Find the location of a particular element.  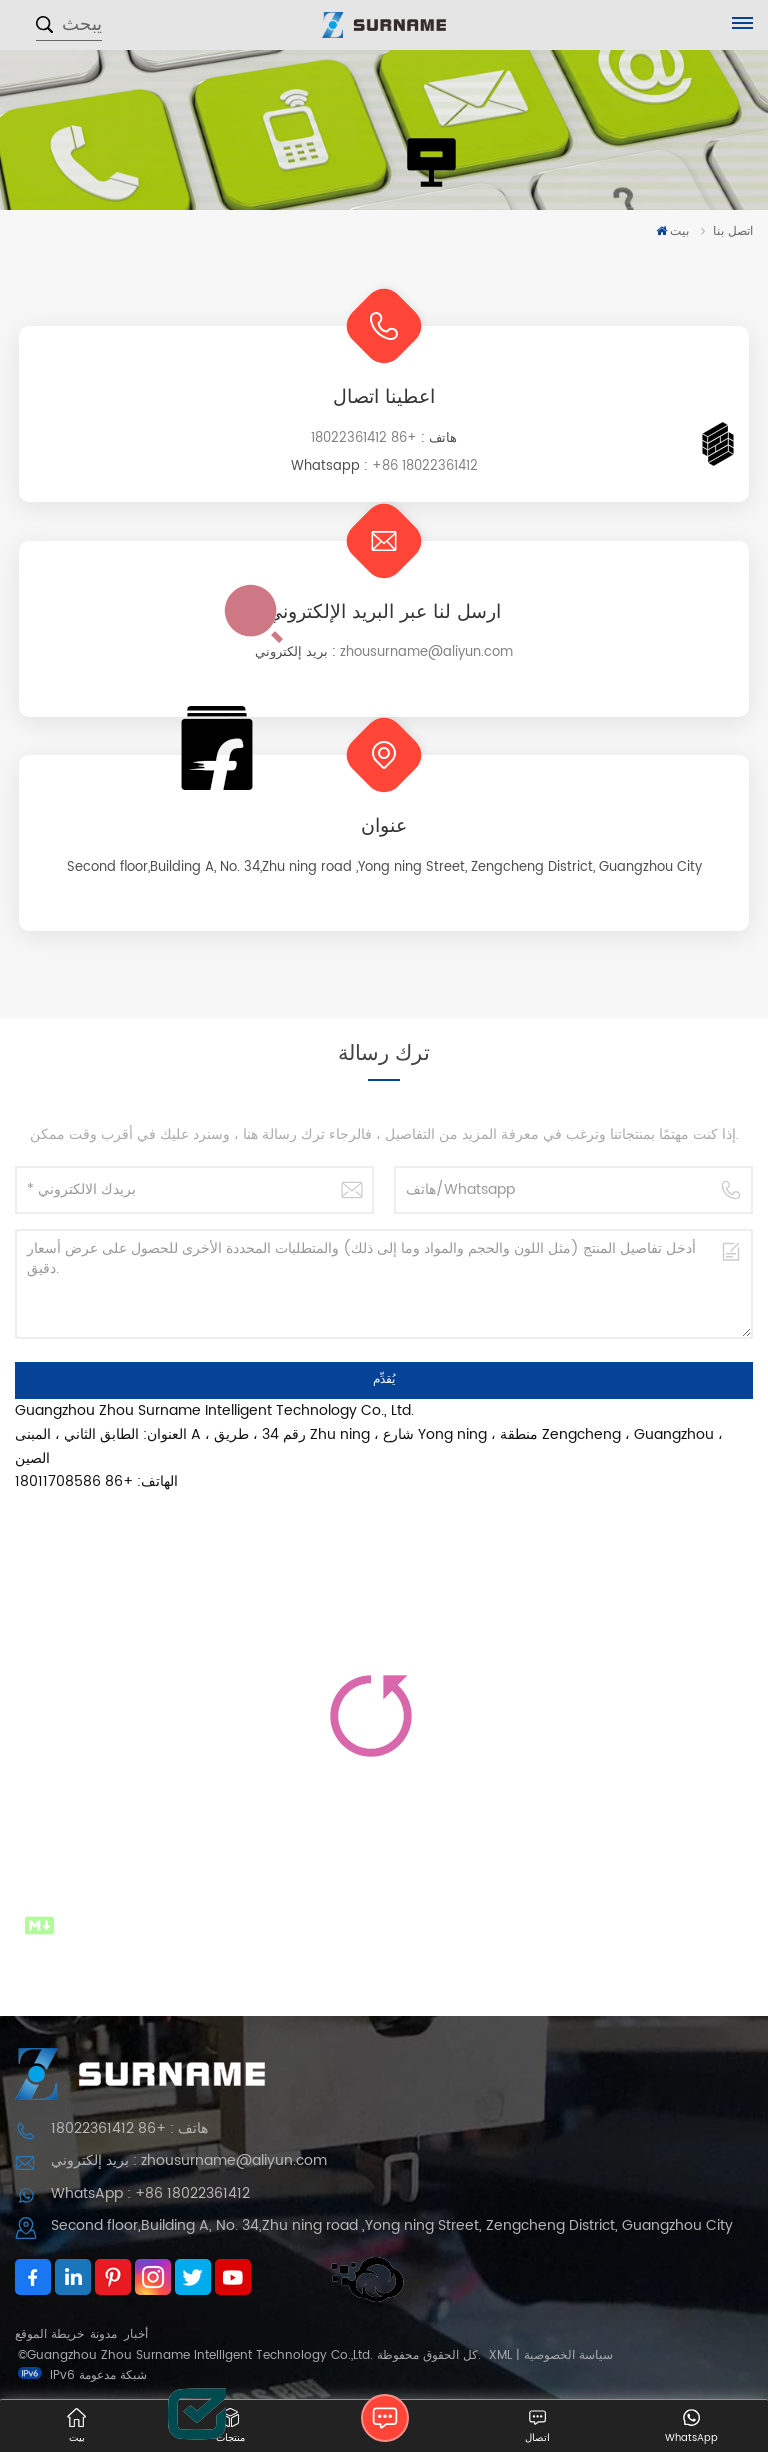

open the Flipkart shopping app is located at coordinates (217, 748).